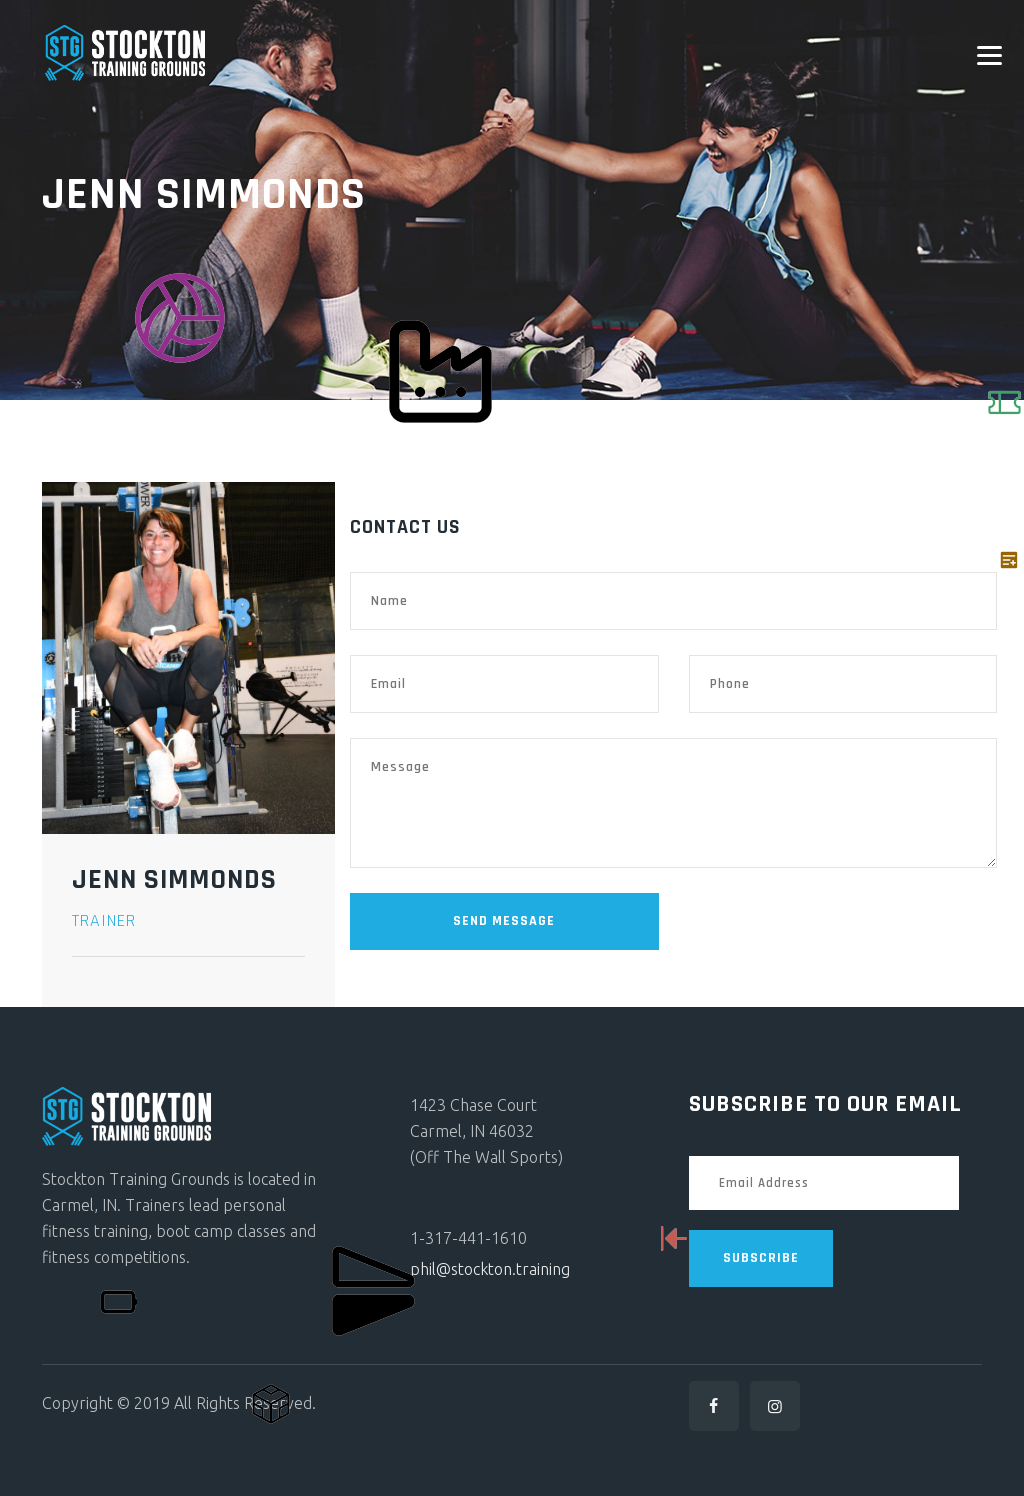 The width and height of the screenshot is (1024, 1496). I want to click on open CodeSandbox development environment, so click(271, 1404).